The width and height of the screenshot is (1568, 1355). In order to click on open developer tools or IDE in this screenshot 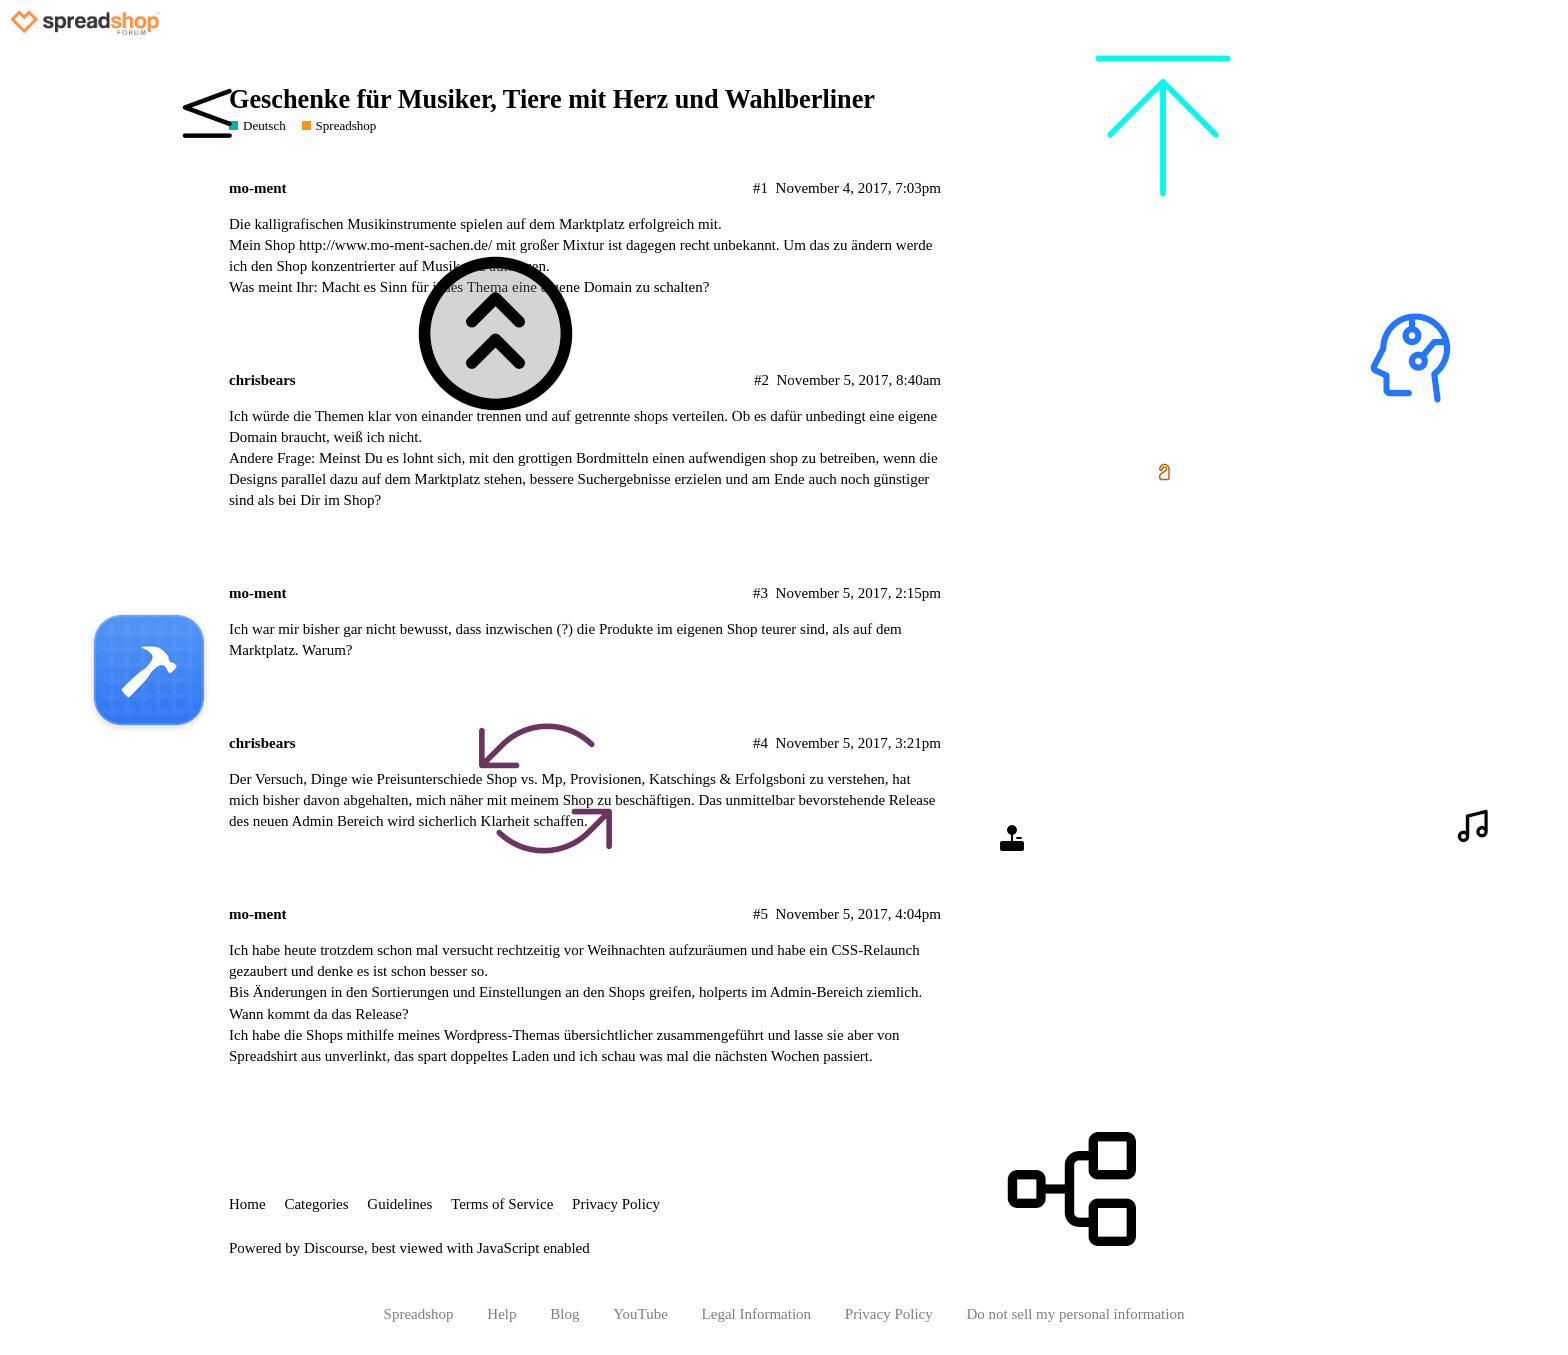, I will do `click(149, 670)`.